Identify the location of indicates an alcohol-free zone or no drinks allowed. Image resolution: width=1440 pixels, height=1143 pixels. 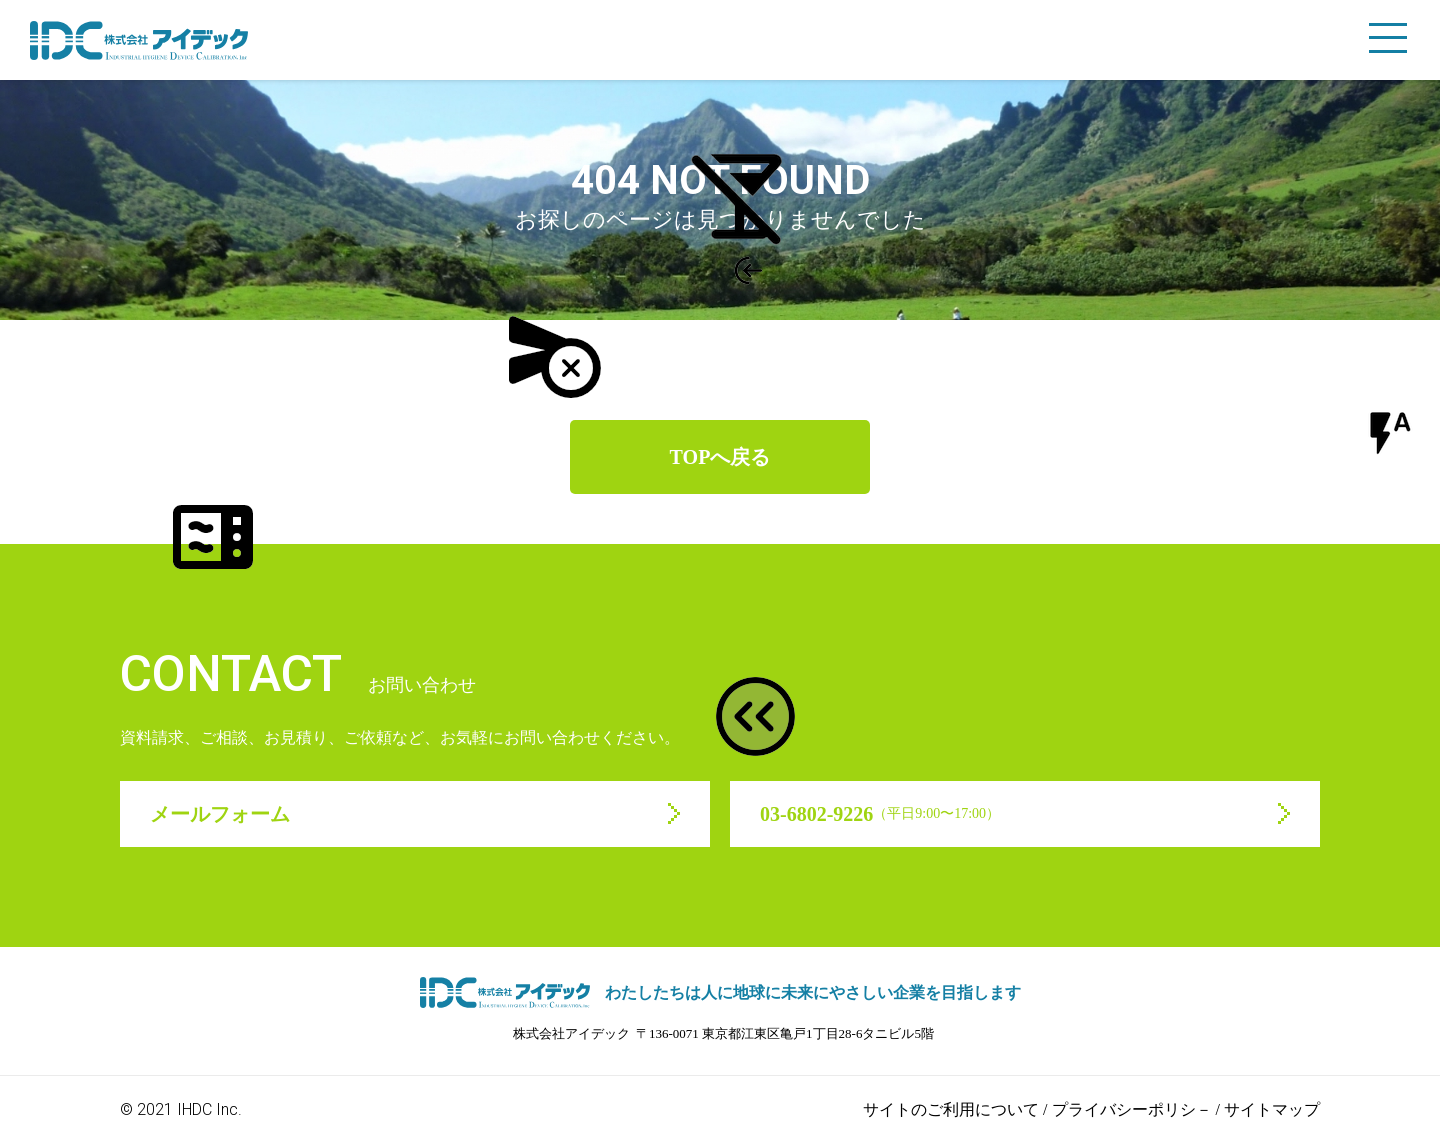
(739, 196).